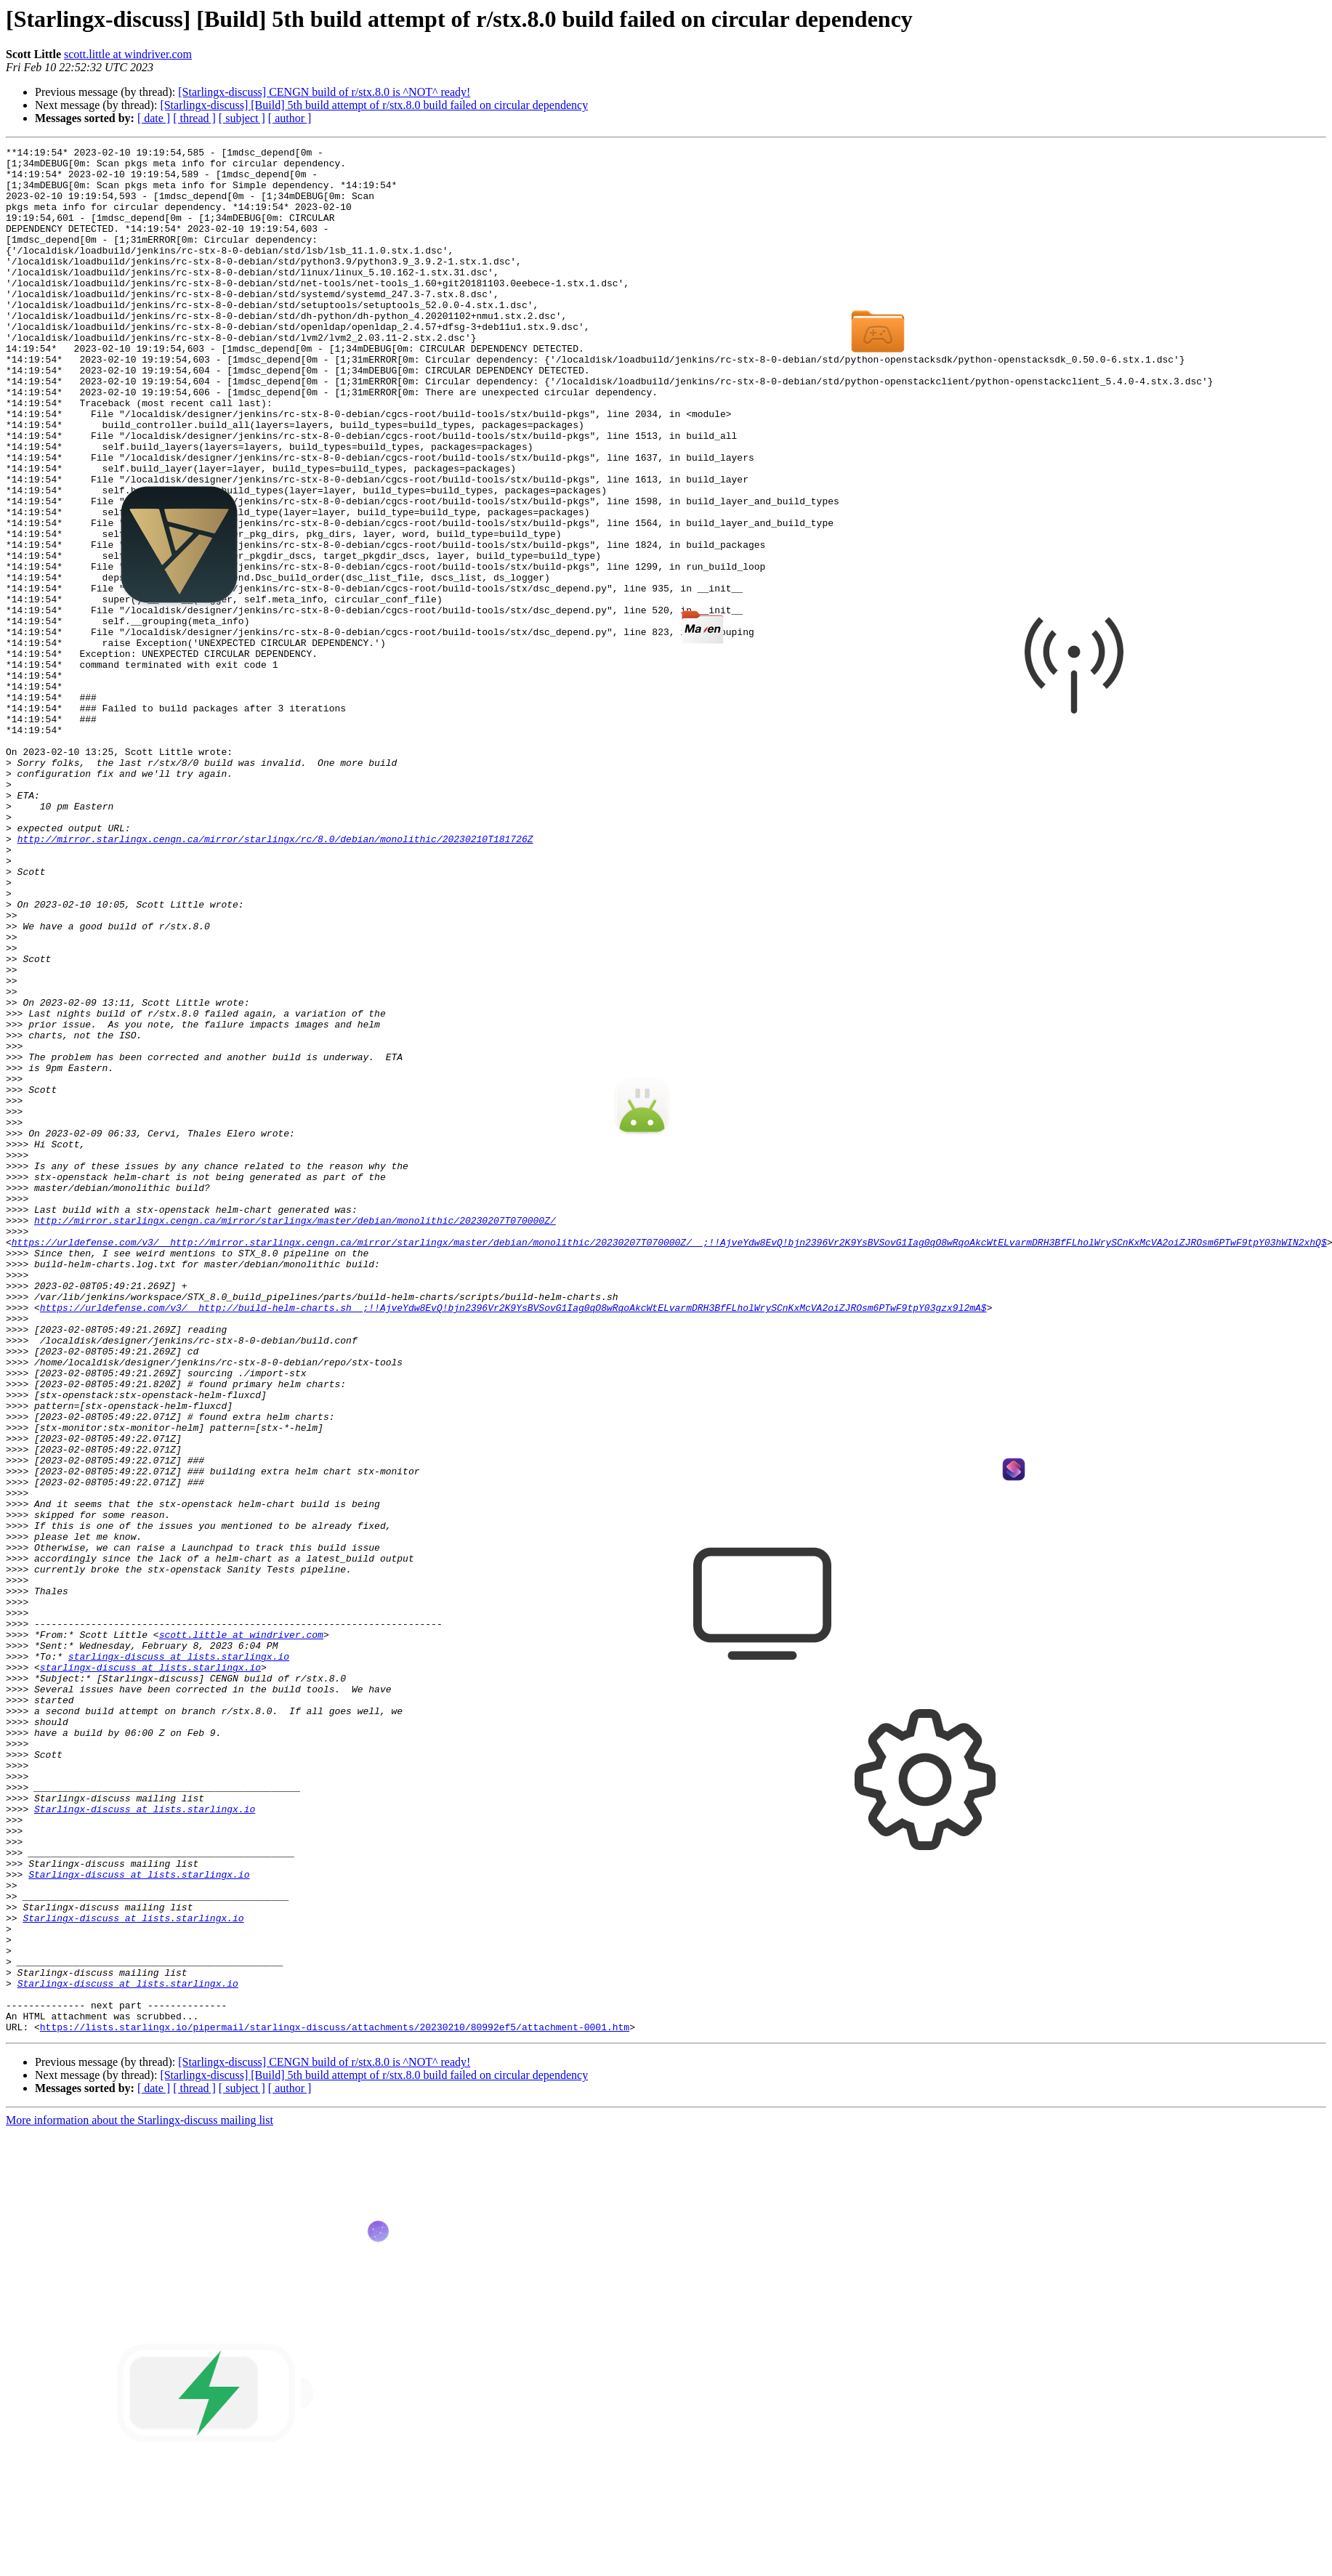 The width and height of the screenshot is (1332, 2576). Describe the element at coordinates (215, 2393) in the screenshot. I see `indicates battery is charging at 80% capacity` at that location.